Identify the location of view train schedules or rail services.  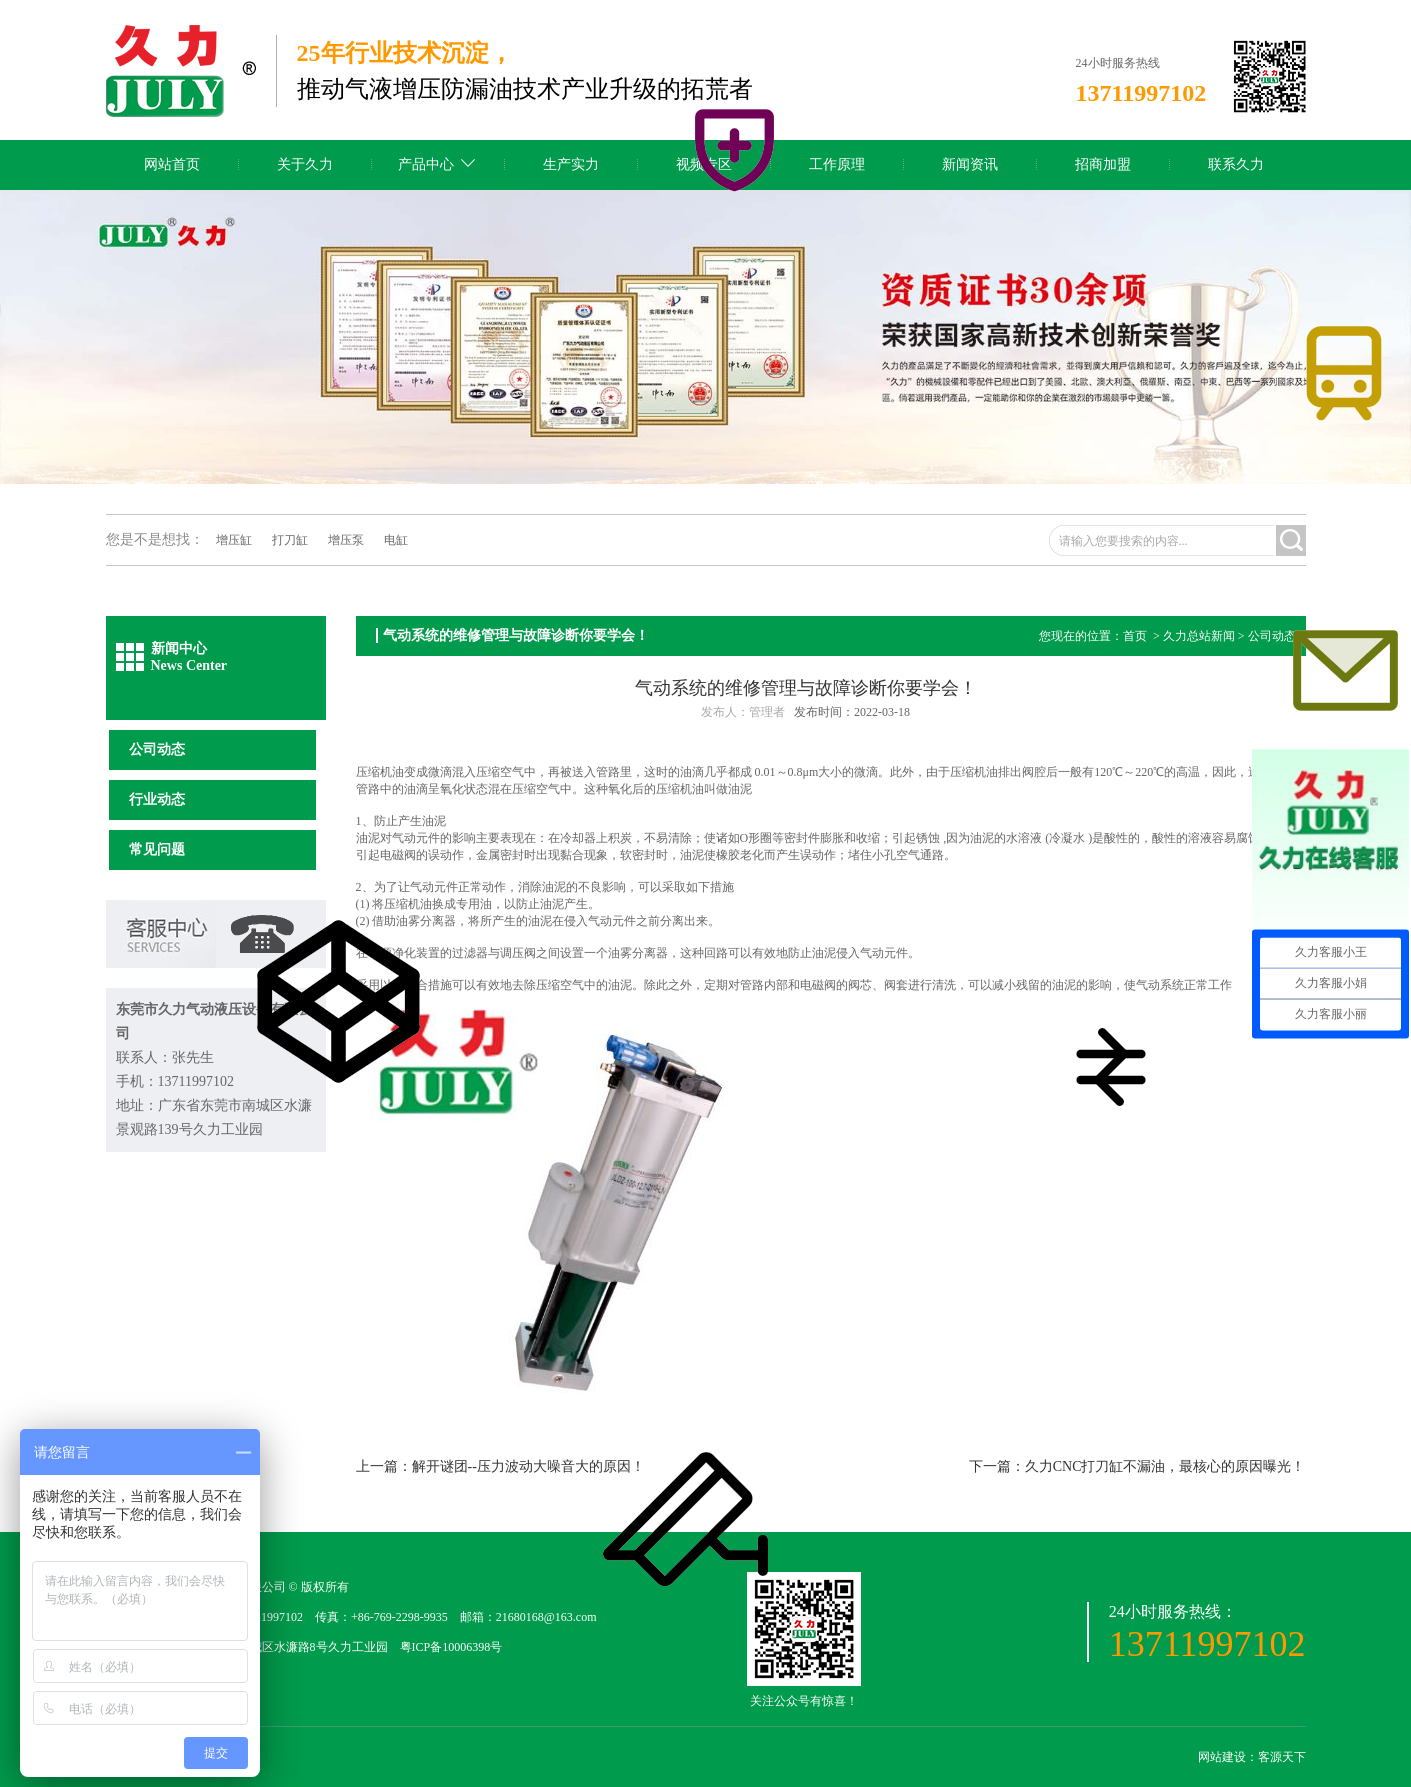
(1344, 370).